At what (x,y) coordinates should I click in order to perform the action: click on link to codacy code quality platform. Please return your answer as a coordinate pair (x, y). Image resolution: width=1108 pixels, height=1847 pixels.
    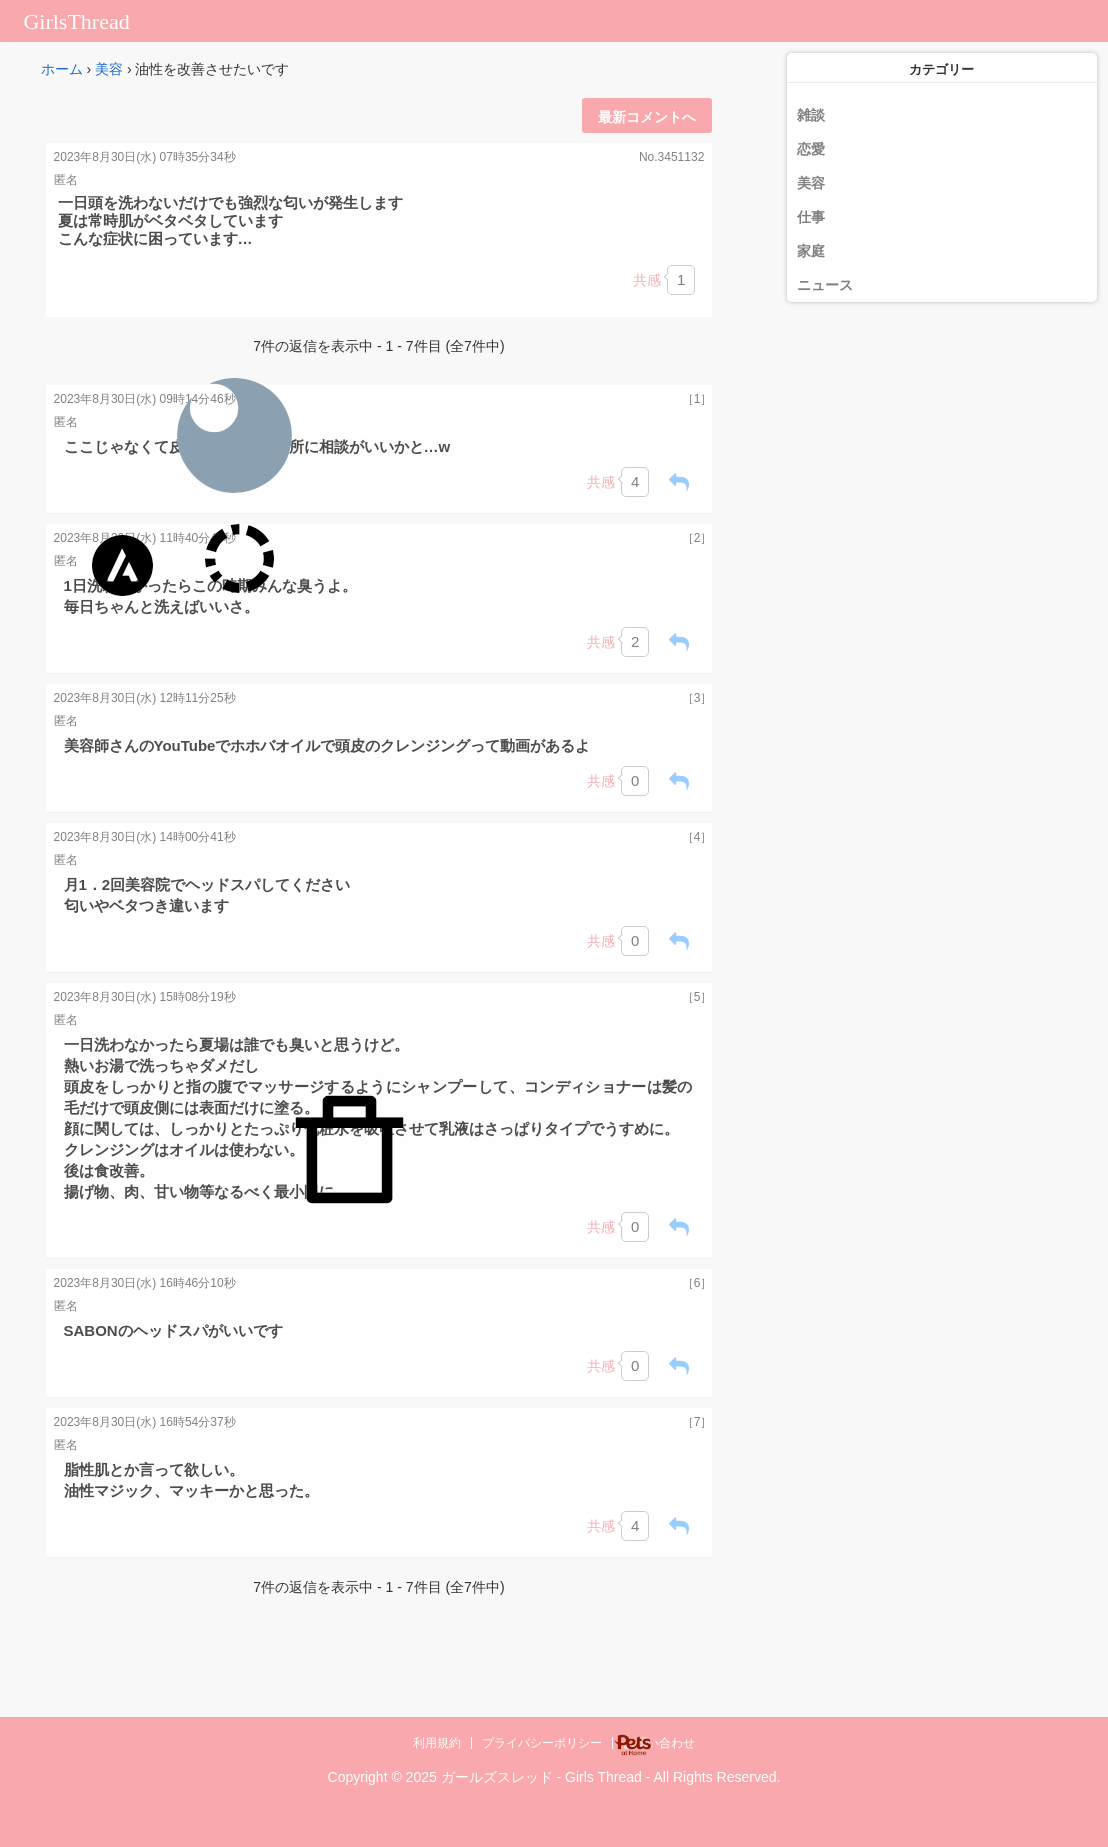
    Looking at the image, I should click on (239, 558).